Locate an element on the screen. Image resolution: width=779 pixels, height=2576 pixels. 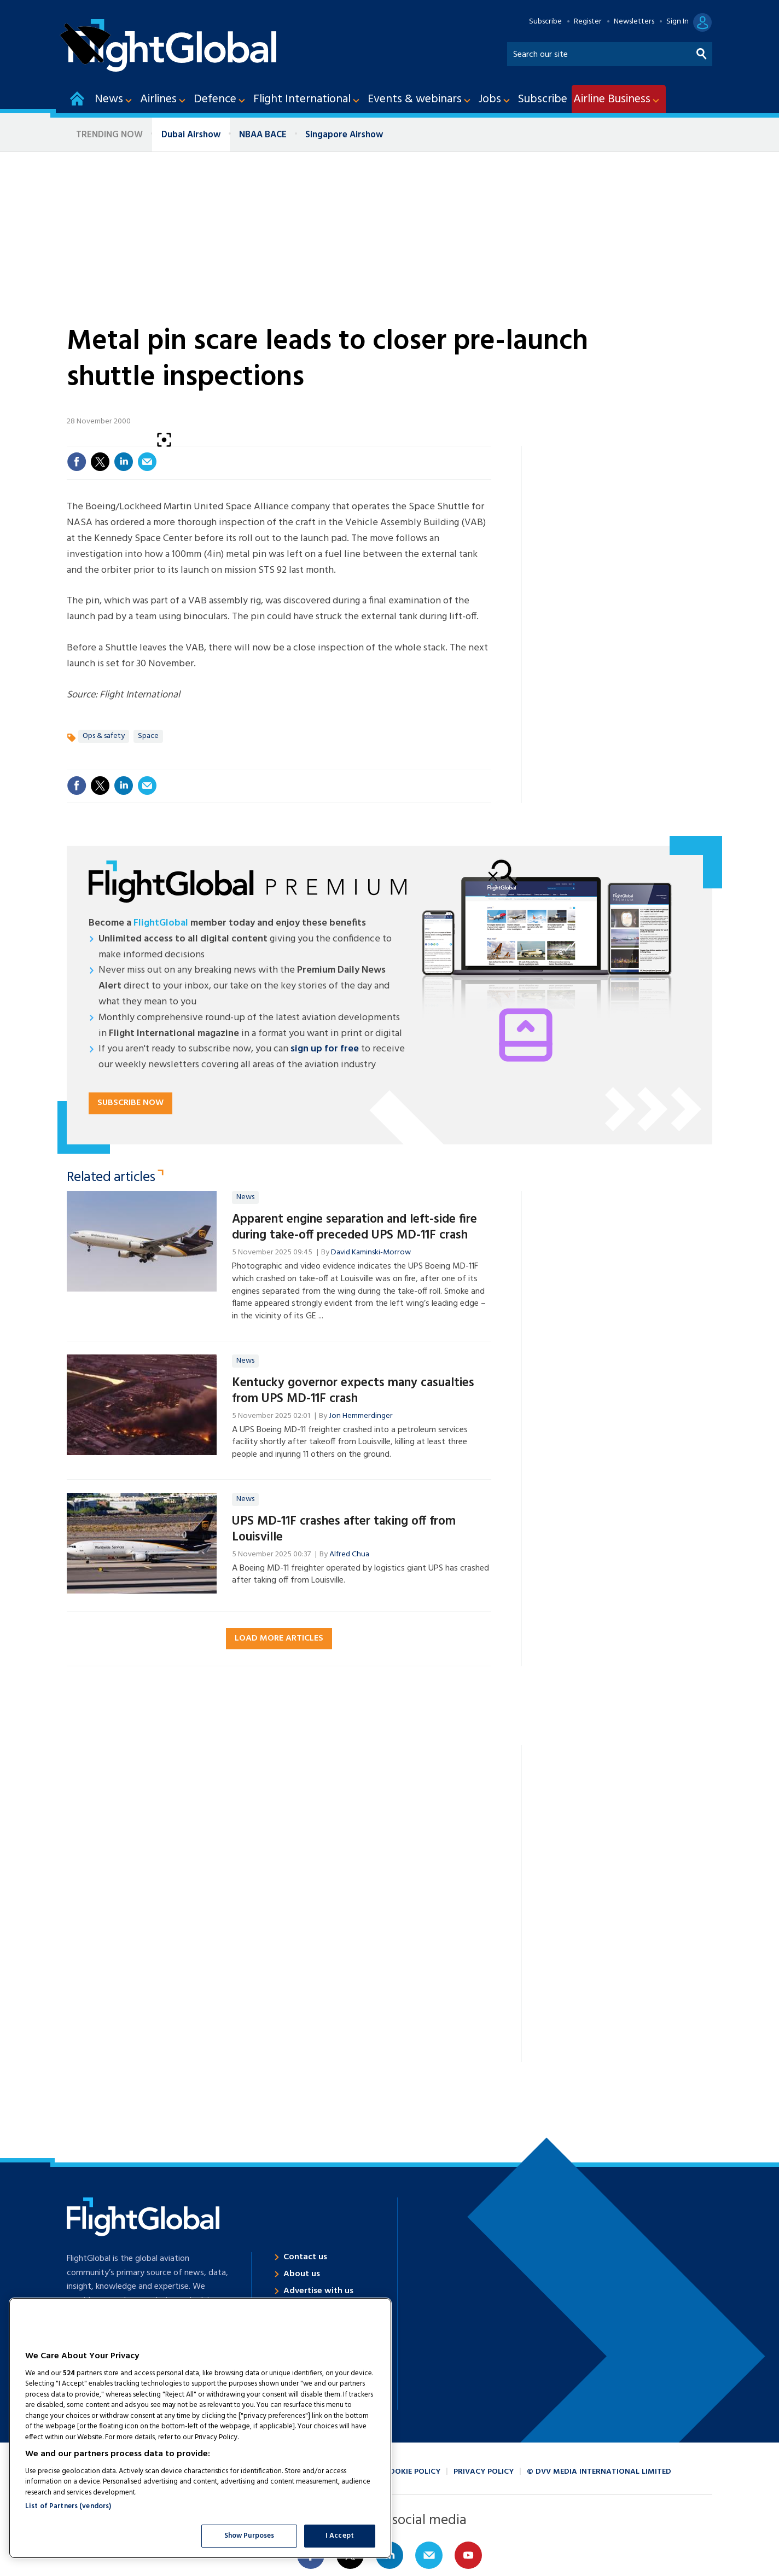
search is disabled or unavailable is located at coordinates (505, 873).